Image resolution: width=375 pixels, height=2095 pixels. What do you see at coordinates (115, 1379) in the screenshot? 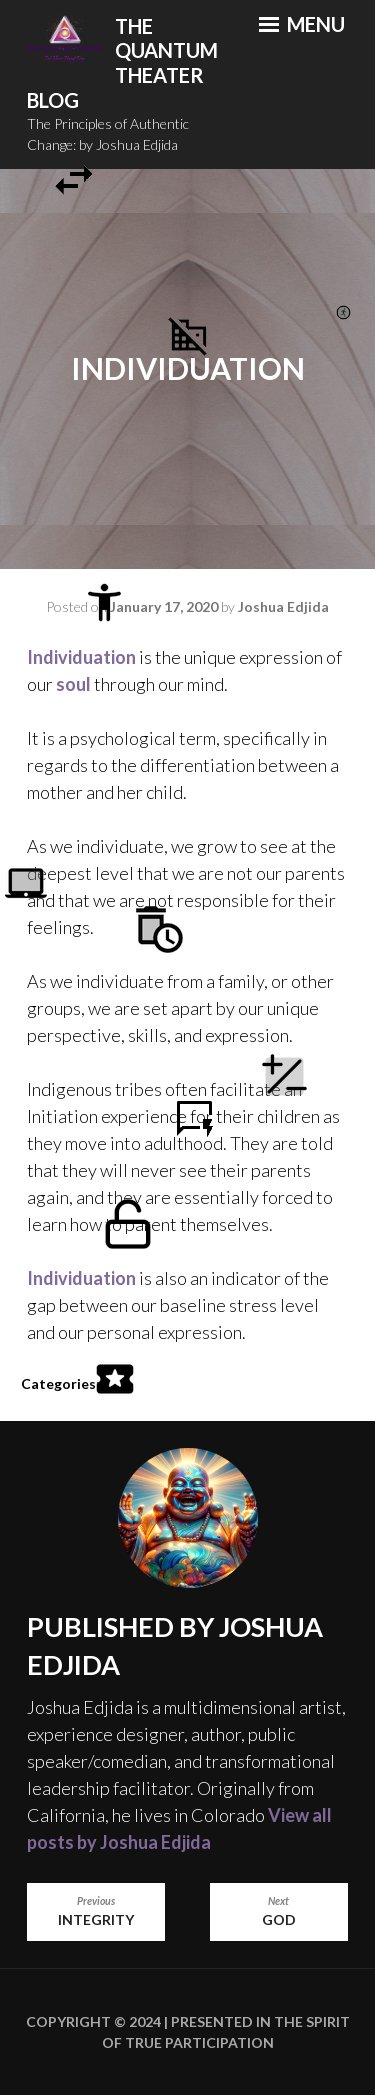
I see `view local events or entertainment` at bounding box center [115, 1379].